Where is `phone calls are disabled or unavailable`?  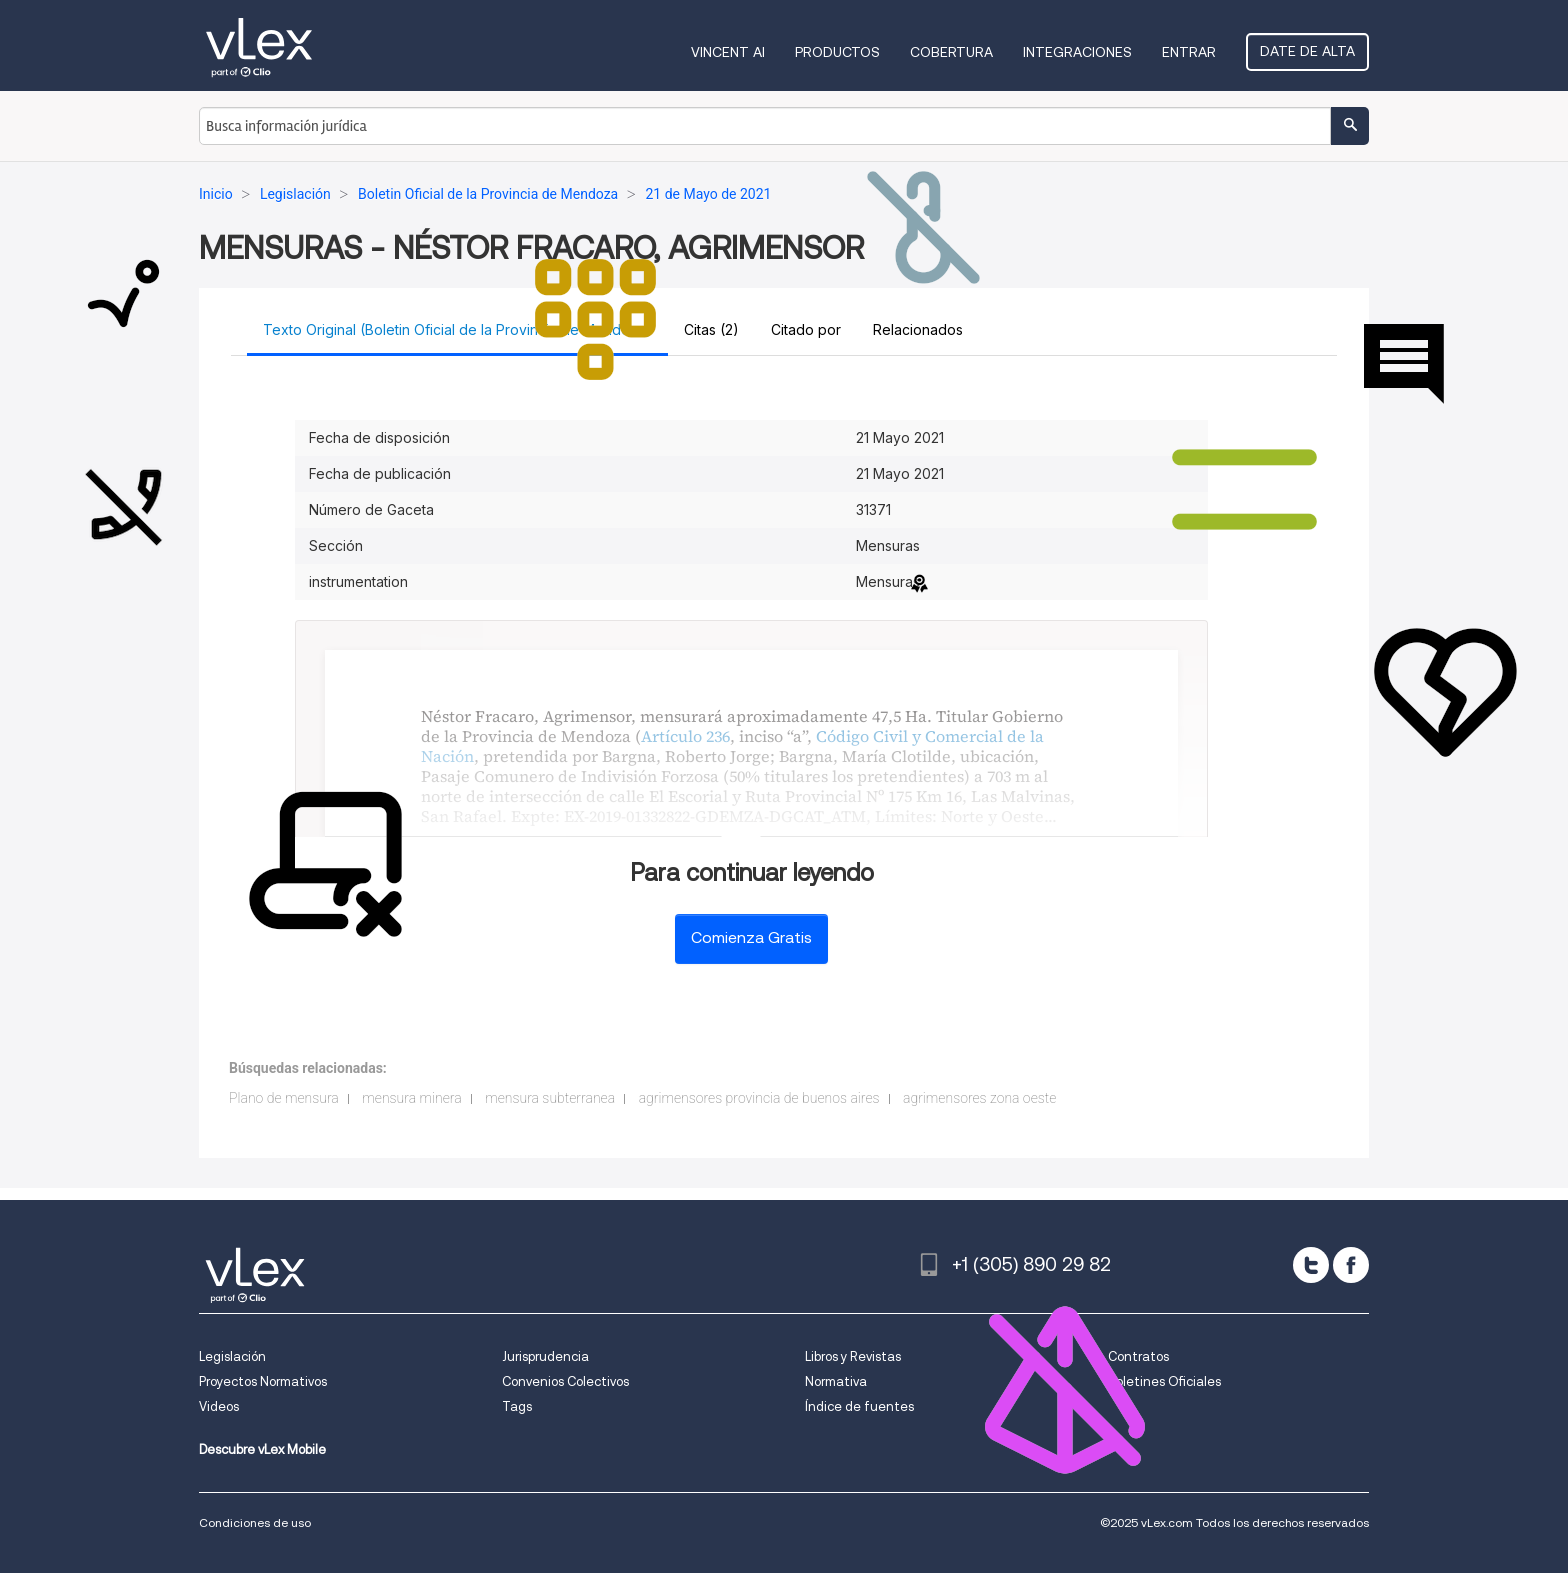 phone calls are disabled or unavailable is located at coordinates (126, 504).